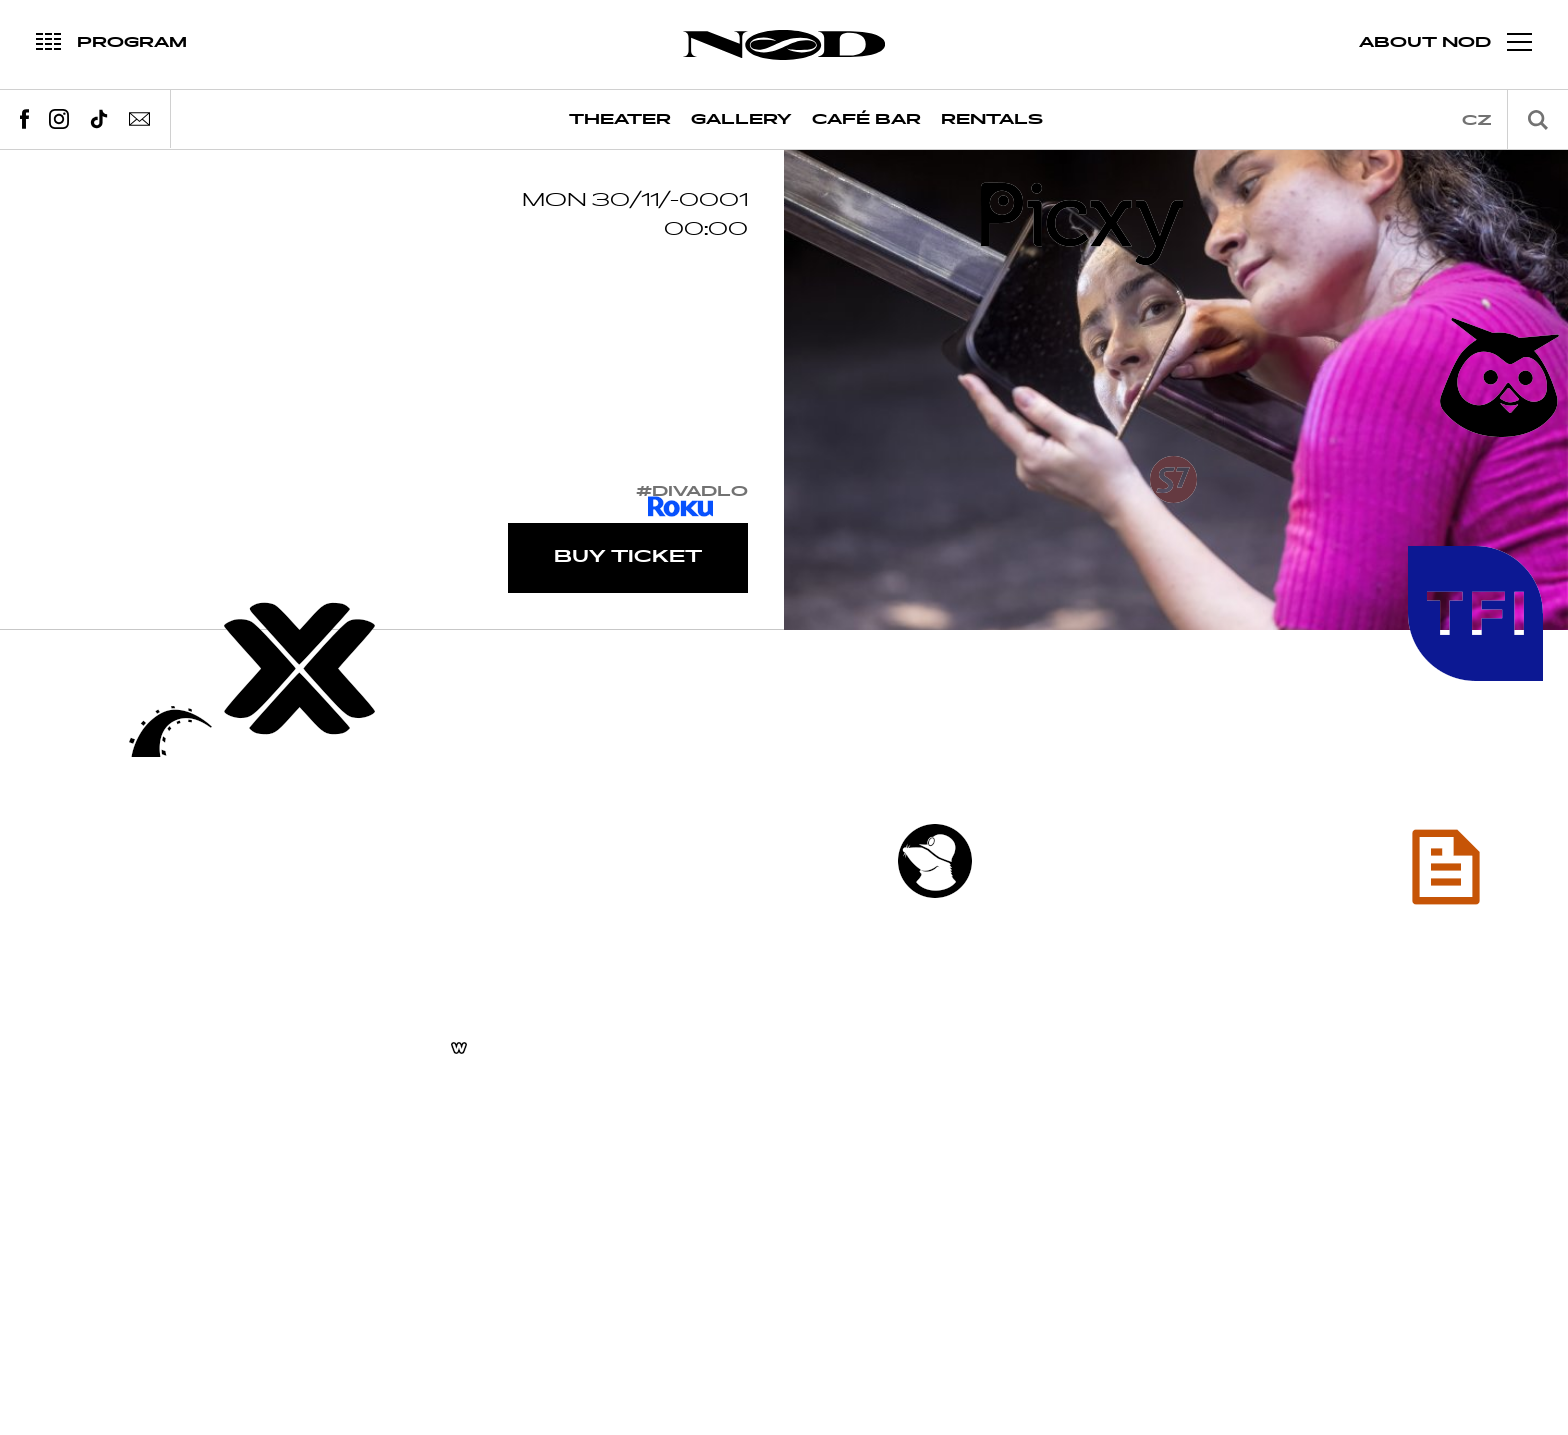  I want to click on view document contents, so click(1446, 867).